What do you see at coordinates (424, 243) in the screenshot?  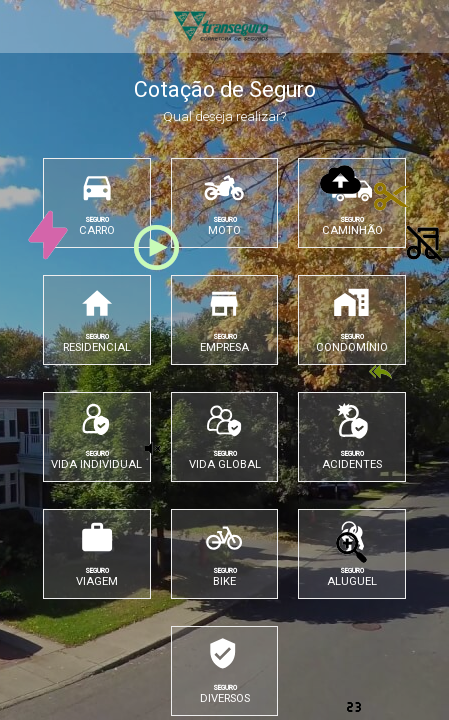 I see `mute or disable music playback` at bounding box center [424, 243].